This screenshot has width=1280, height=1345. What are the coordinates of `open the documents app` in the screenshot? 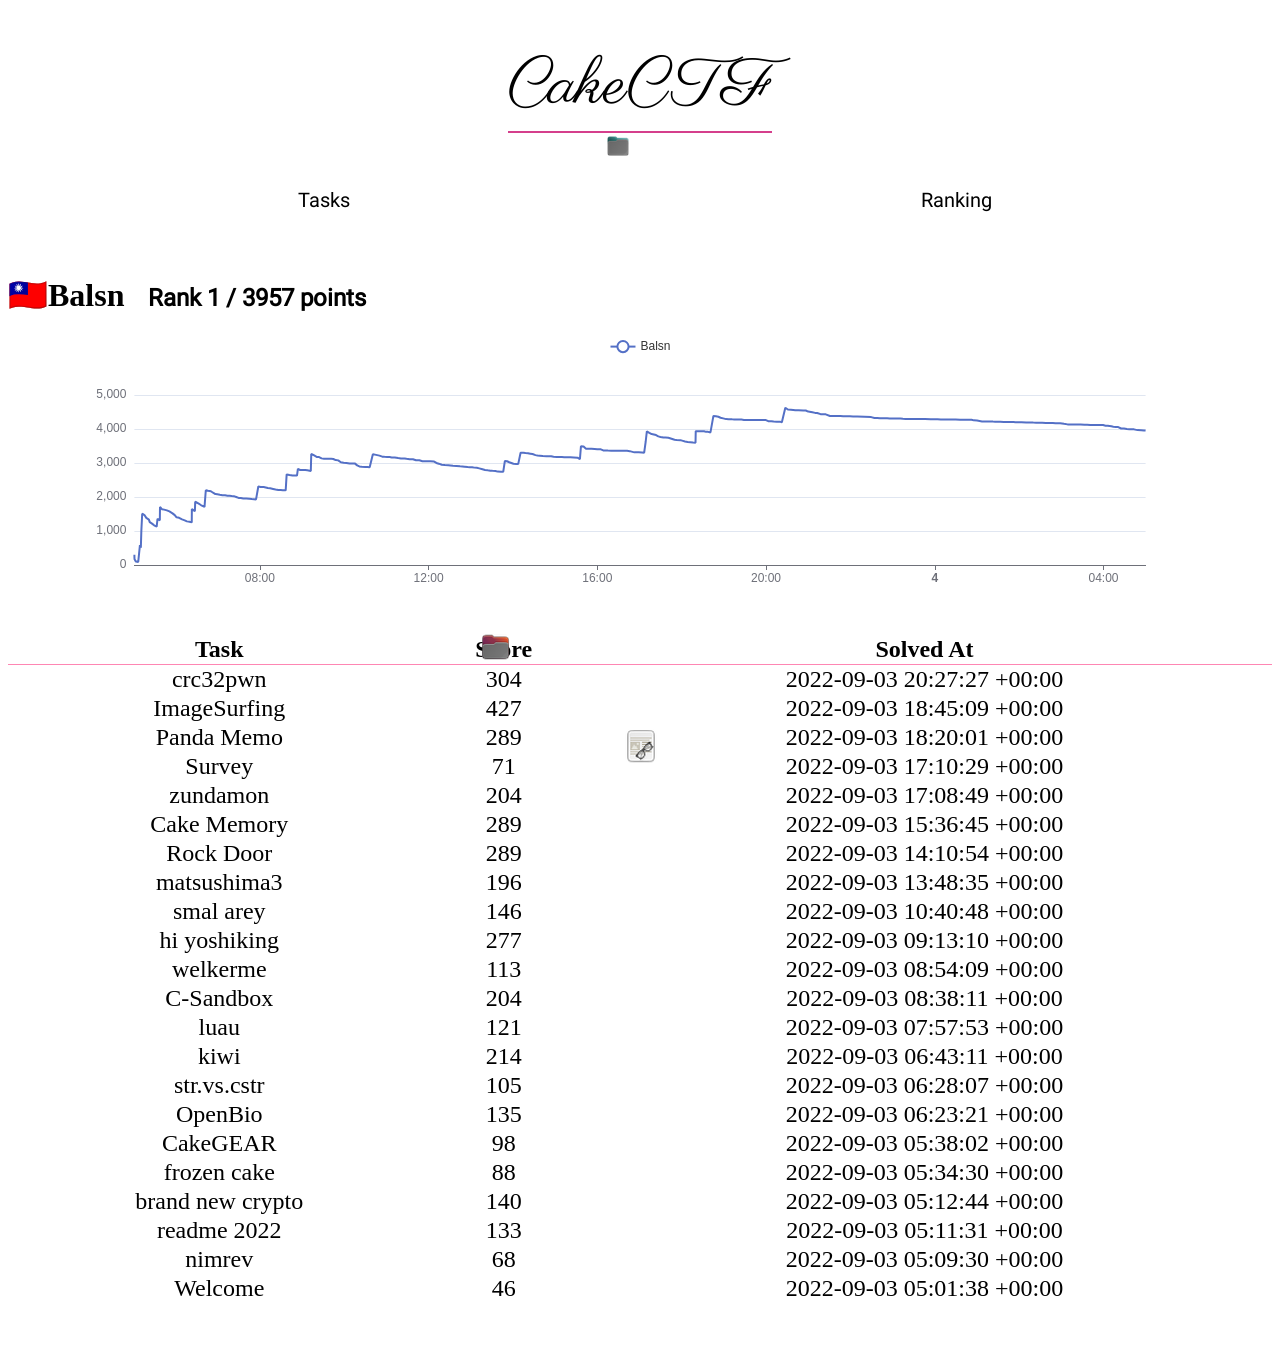 It's located at (641, 746).